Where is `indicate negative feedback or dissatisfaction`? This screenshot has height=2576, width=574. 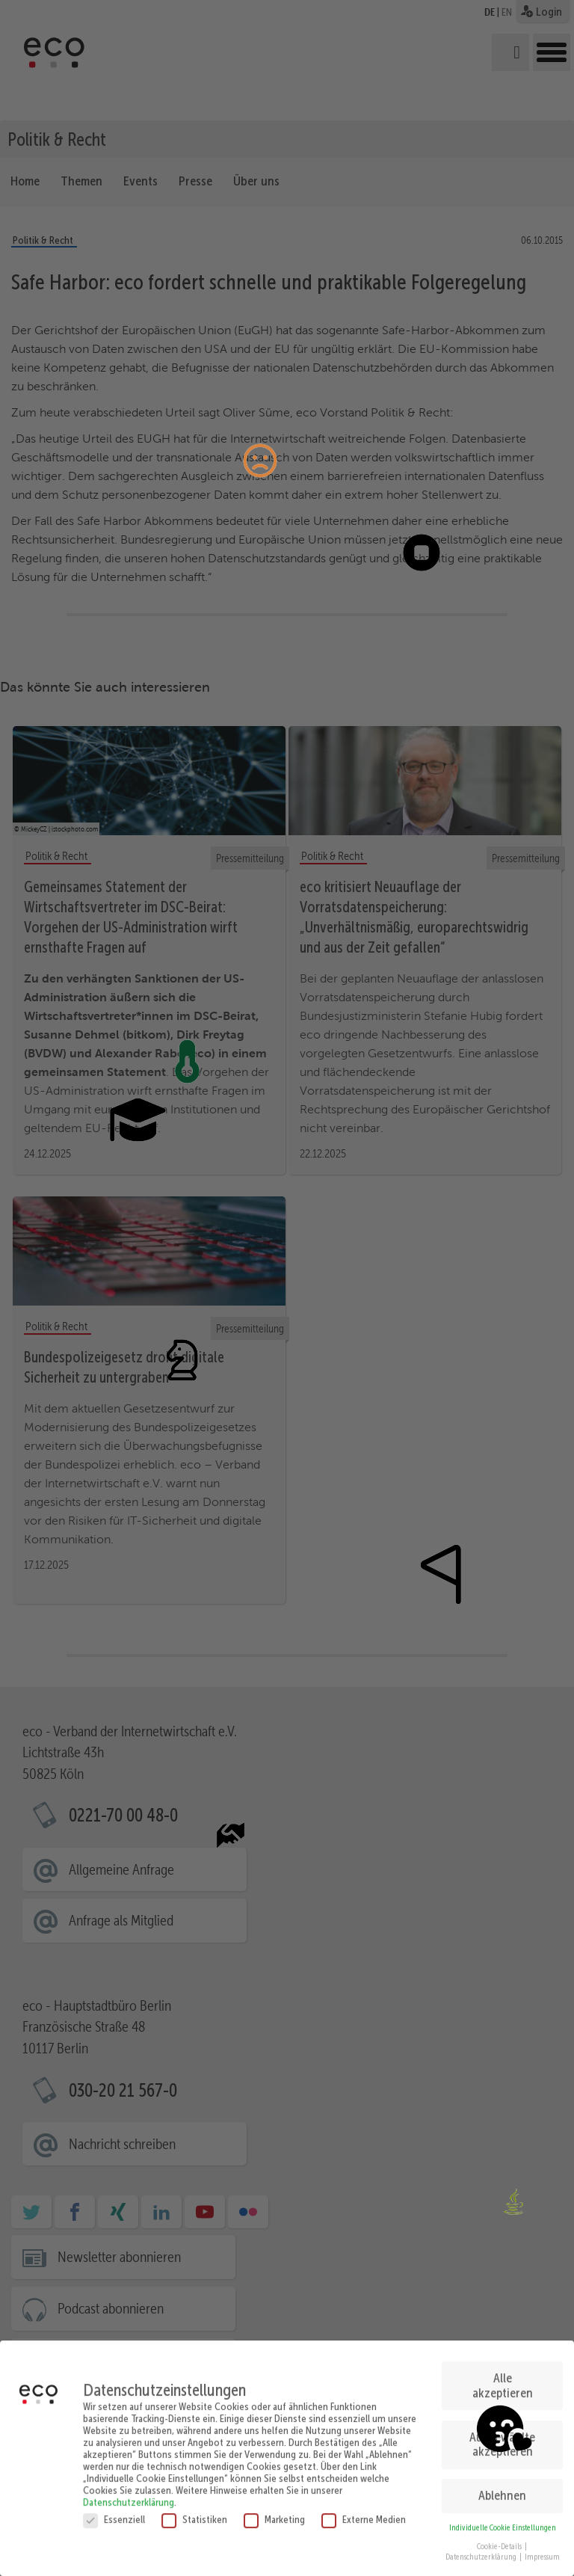 indicate negative feedback or dissatisfaction is located at coordinates (260, 461).